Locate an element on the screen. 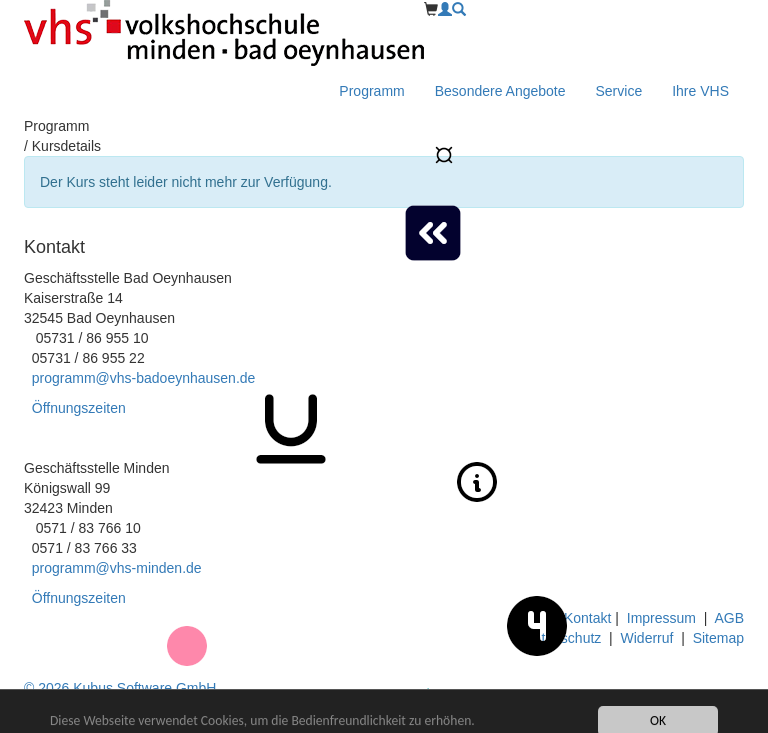 The width and height of the screenshot is (768, 733). apply underline formatting to selected text is located at coordinates (291, 429).